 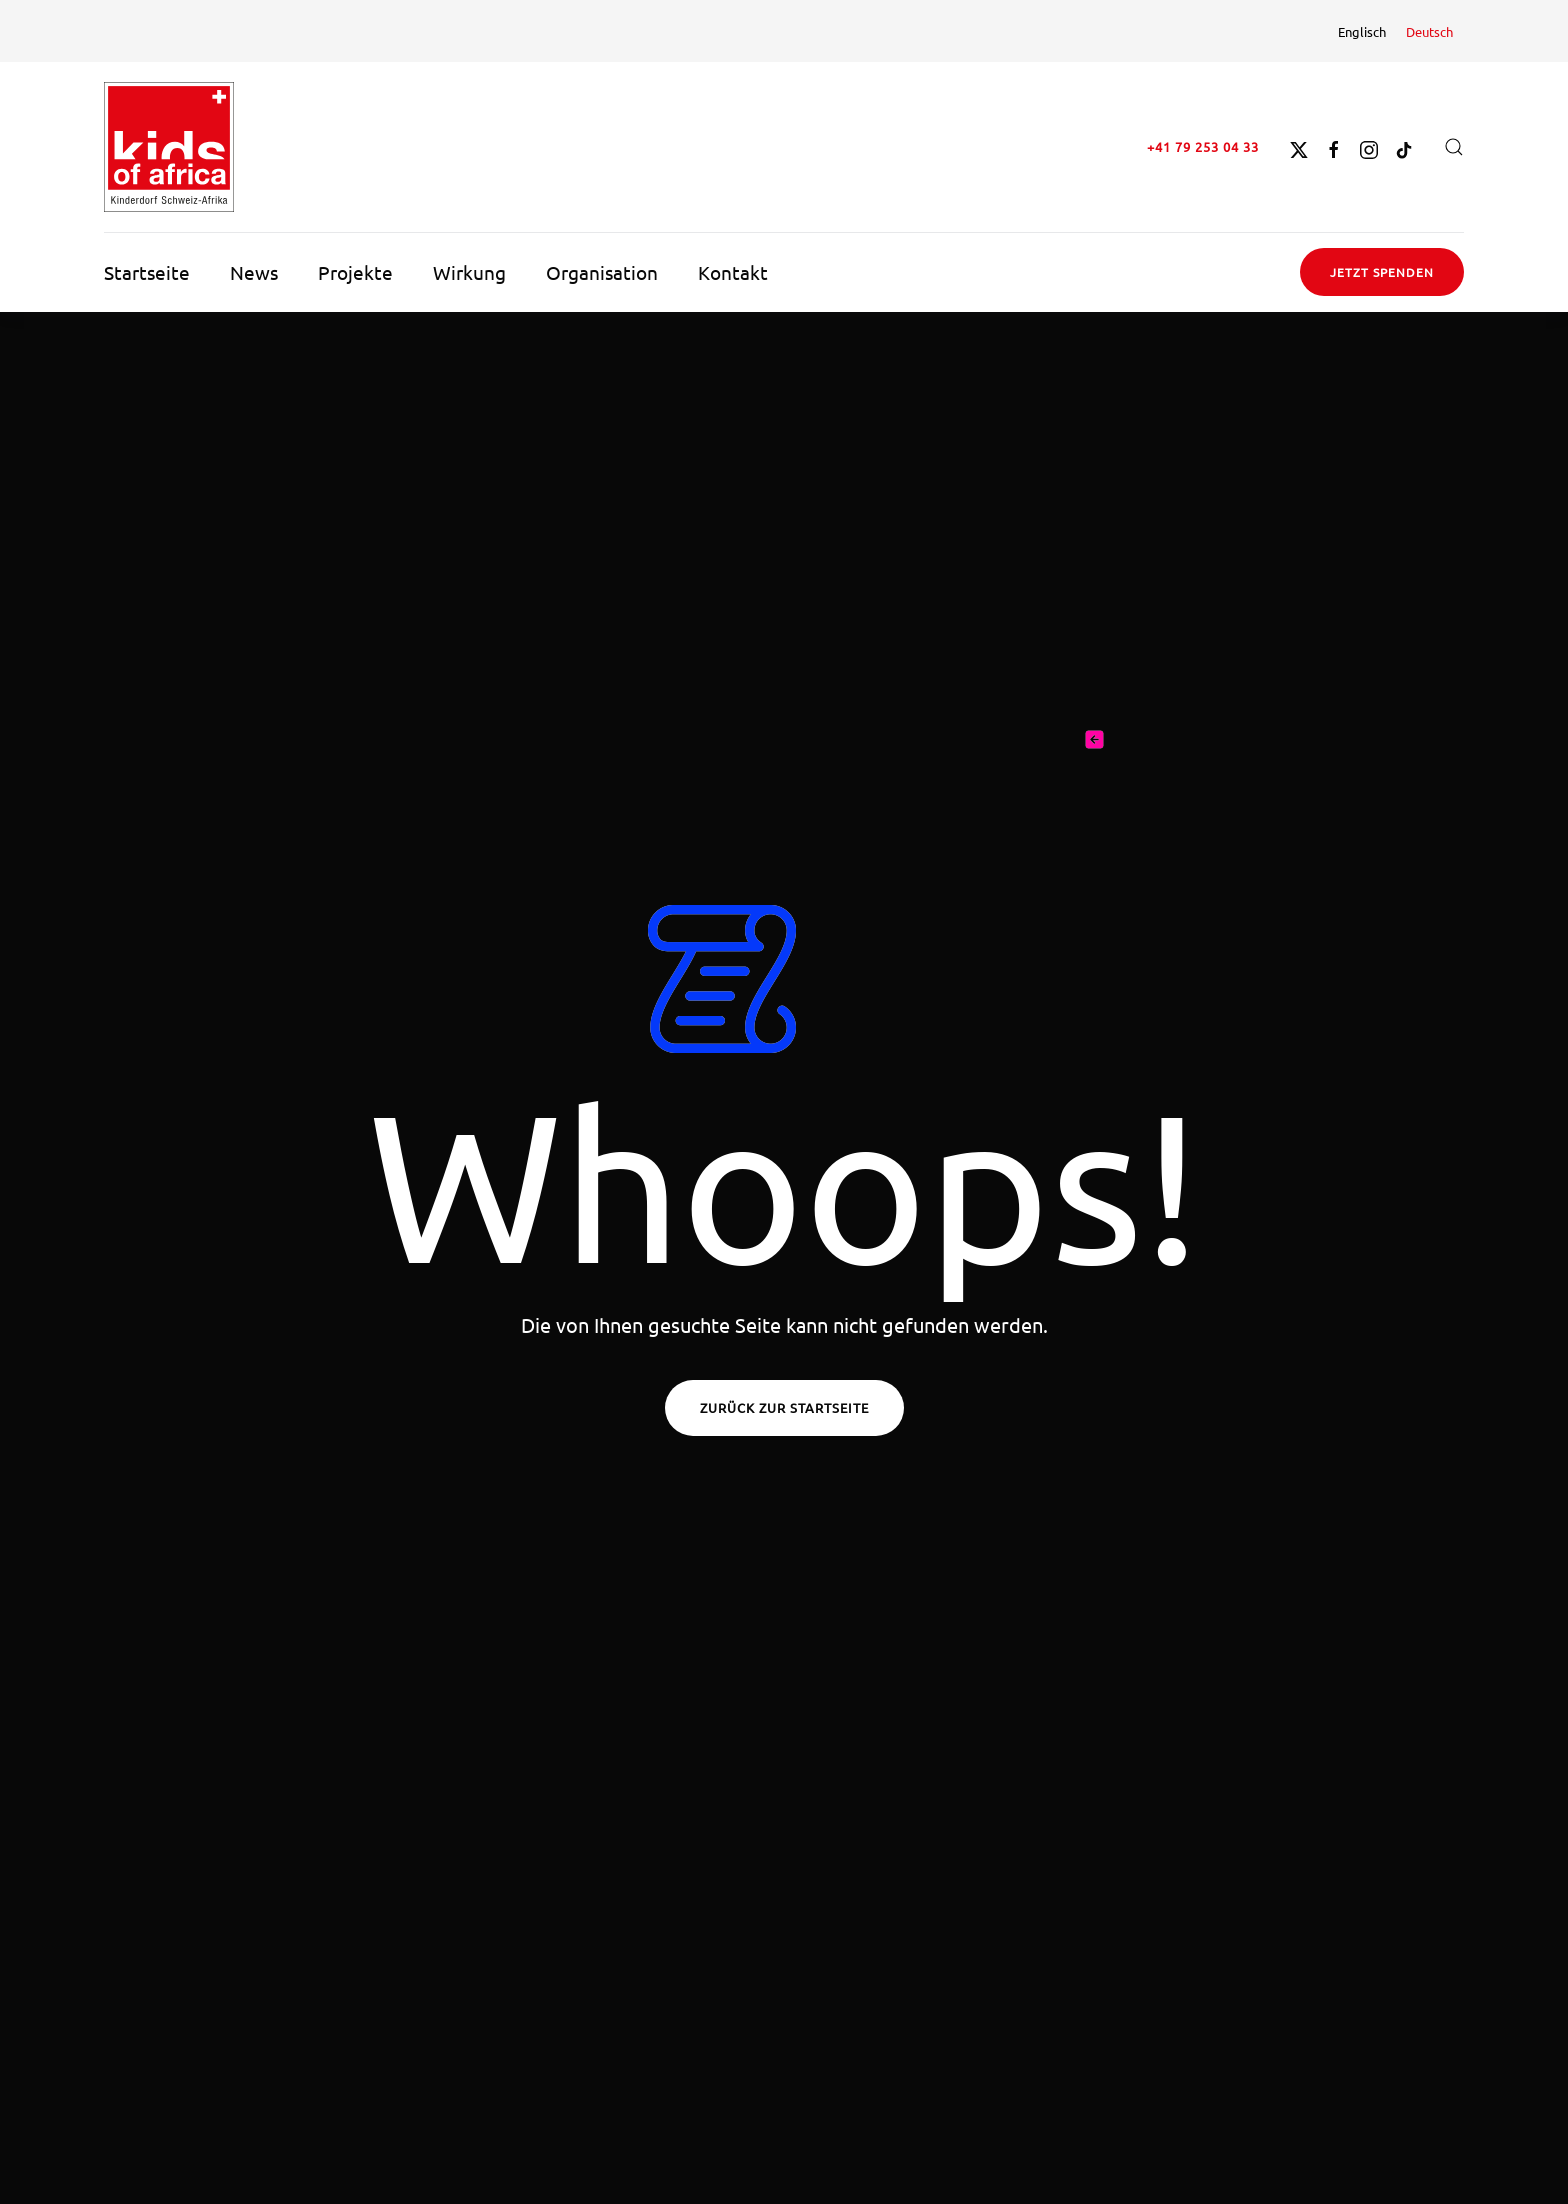 What do you see at coordinates (1094, 739) in the screenshot?
I see `go back to the previous screen` at bounding box center [1094, 739].